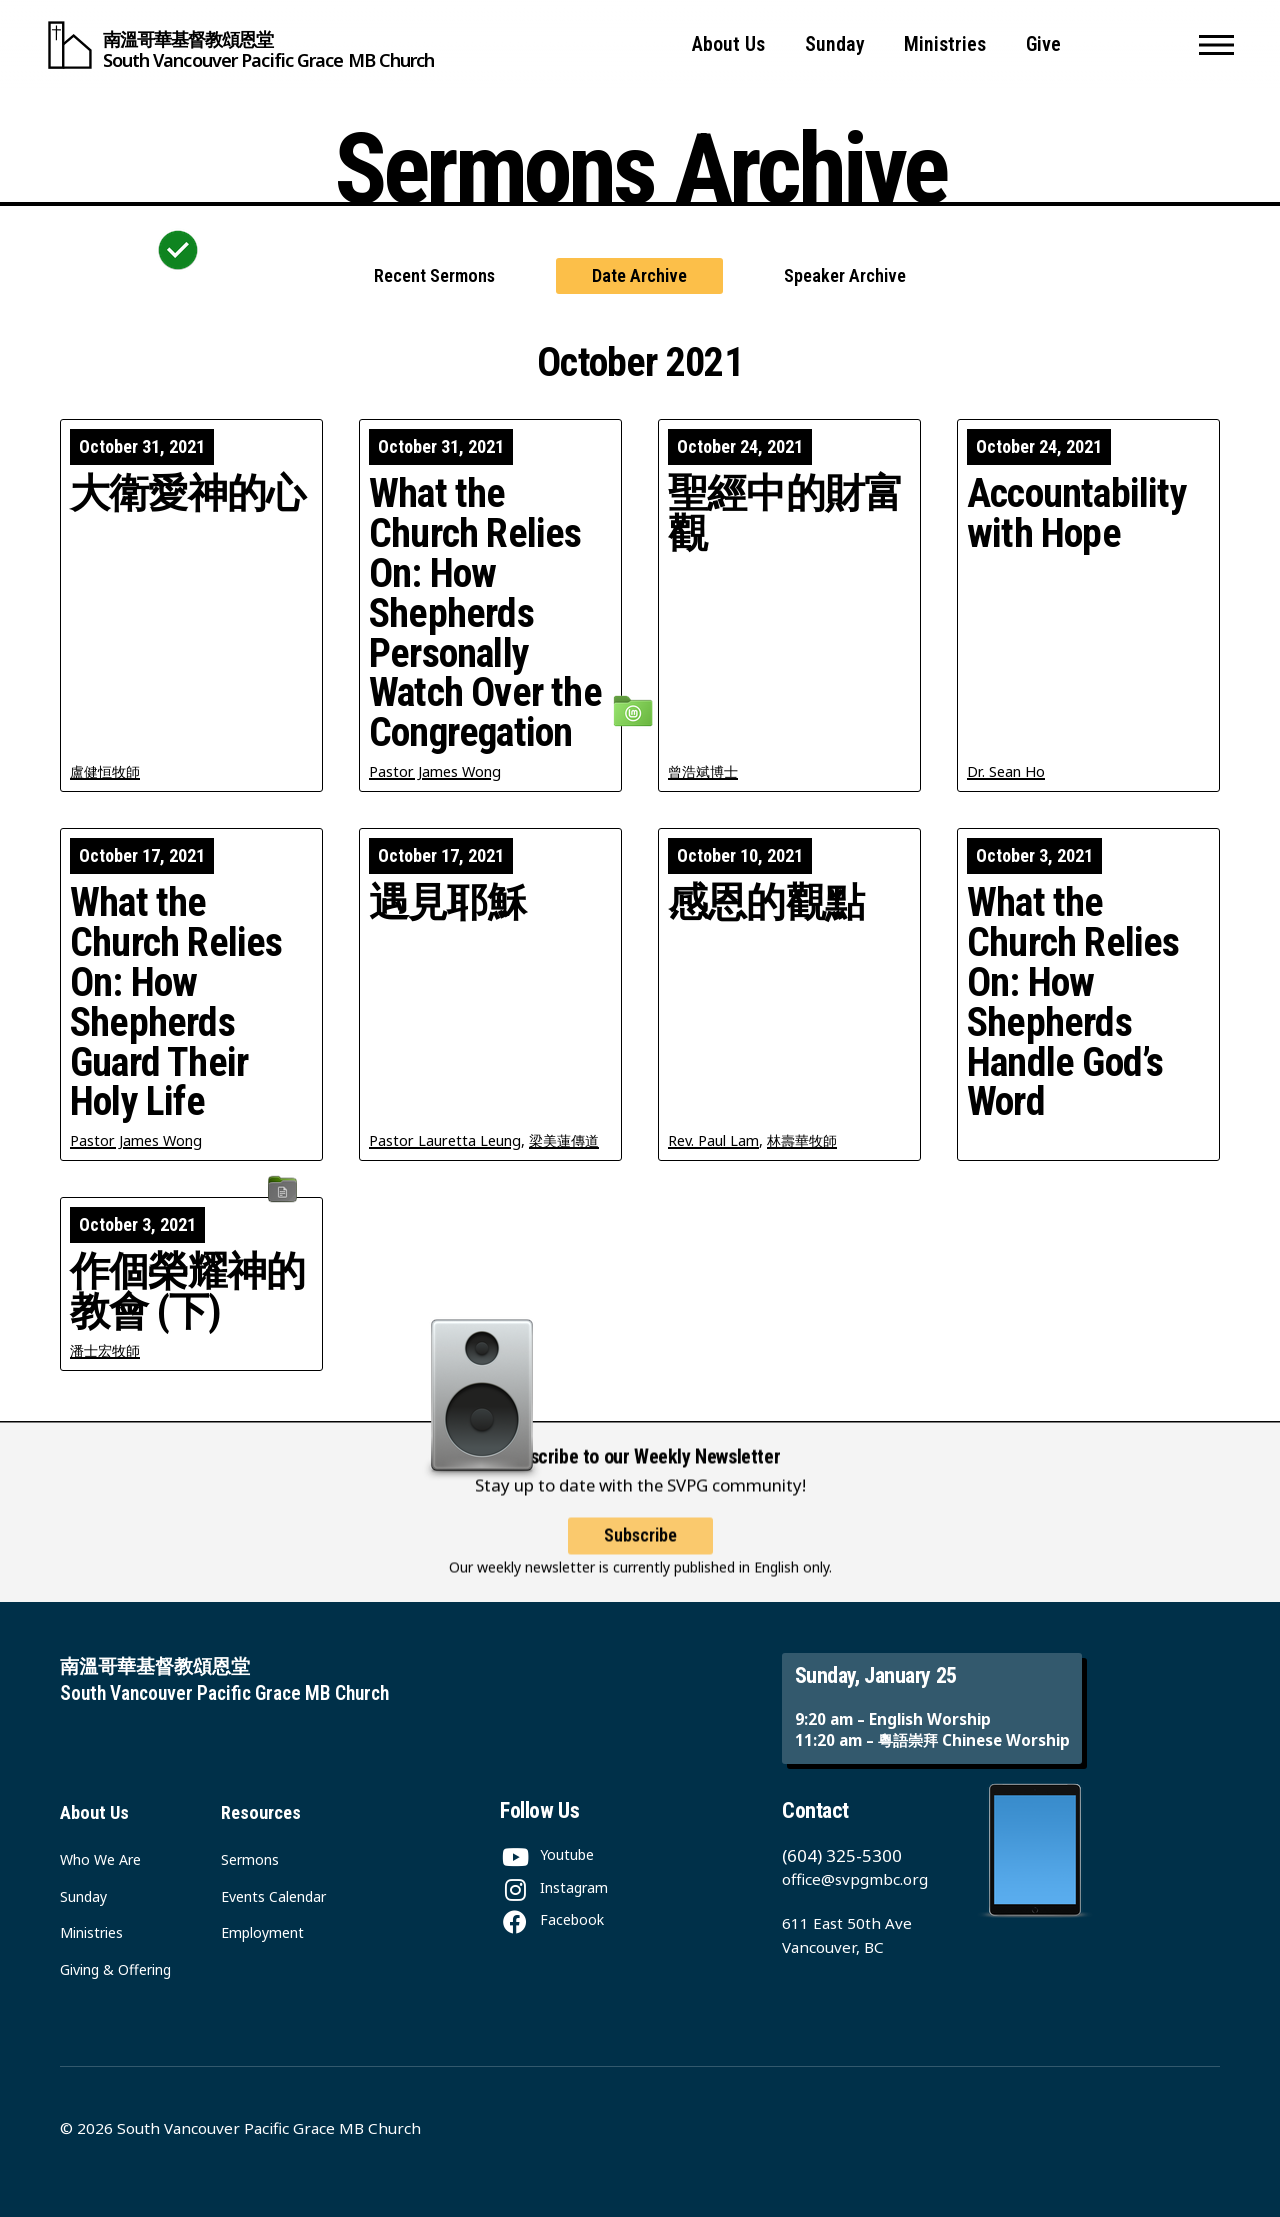  Describe the element at coordinates (633, 712) in the screenshot. I see `open linux mint system folder` at that location.